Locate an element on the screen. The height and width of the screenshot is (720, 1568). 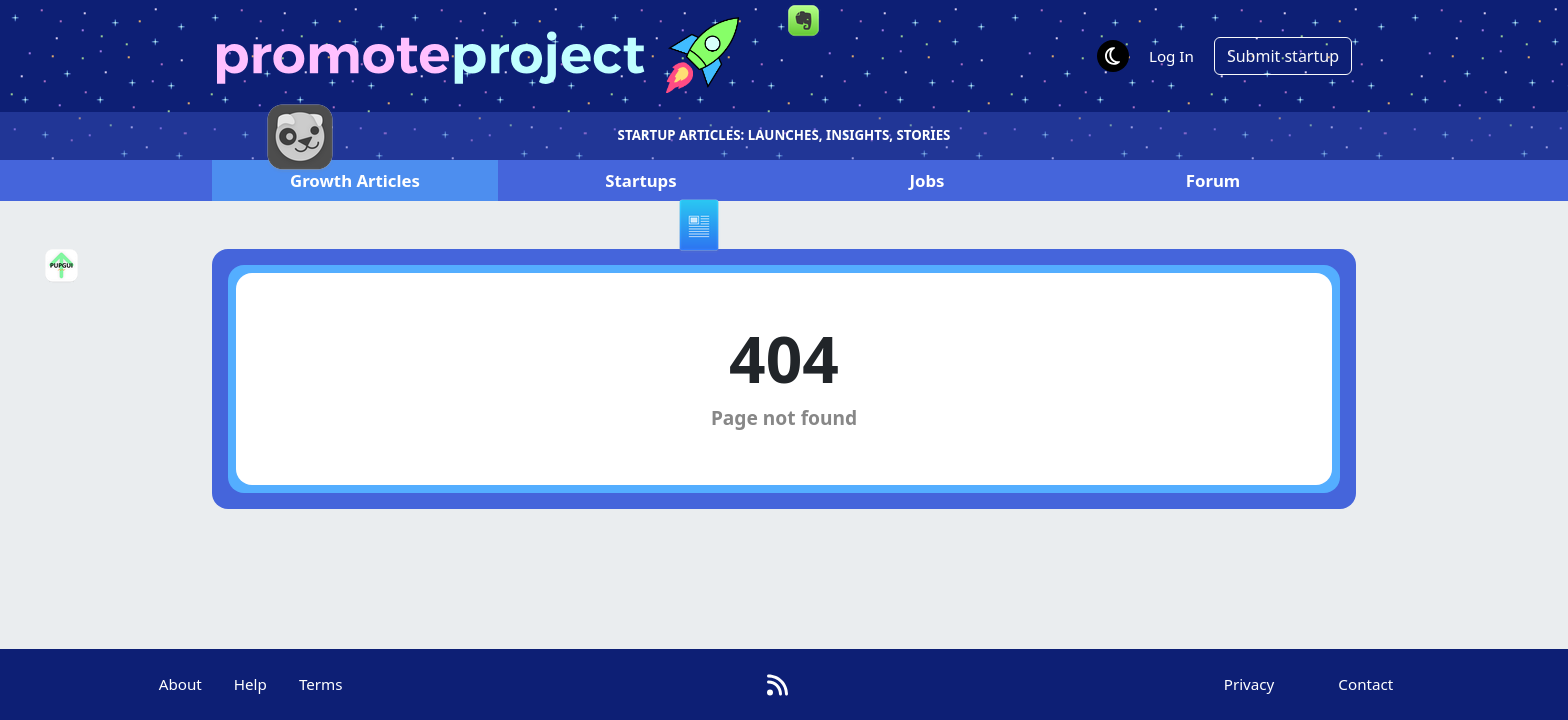
microsoft word template file is located at coordinates (699, 226).